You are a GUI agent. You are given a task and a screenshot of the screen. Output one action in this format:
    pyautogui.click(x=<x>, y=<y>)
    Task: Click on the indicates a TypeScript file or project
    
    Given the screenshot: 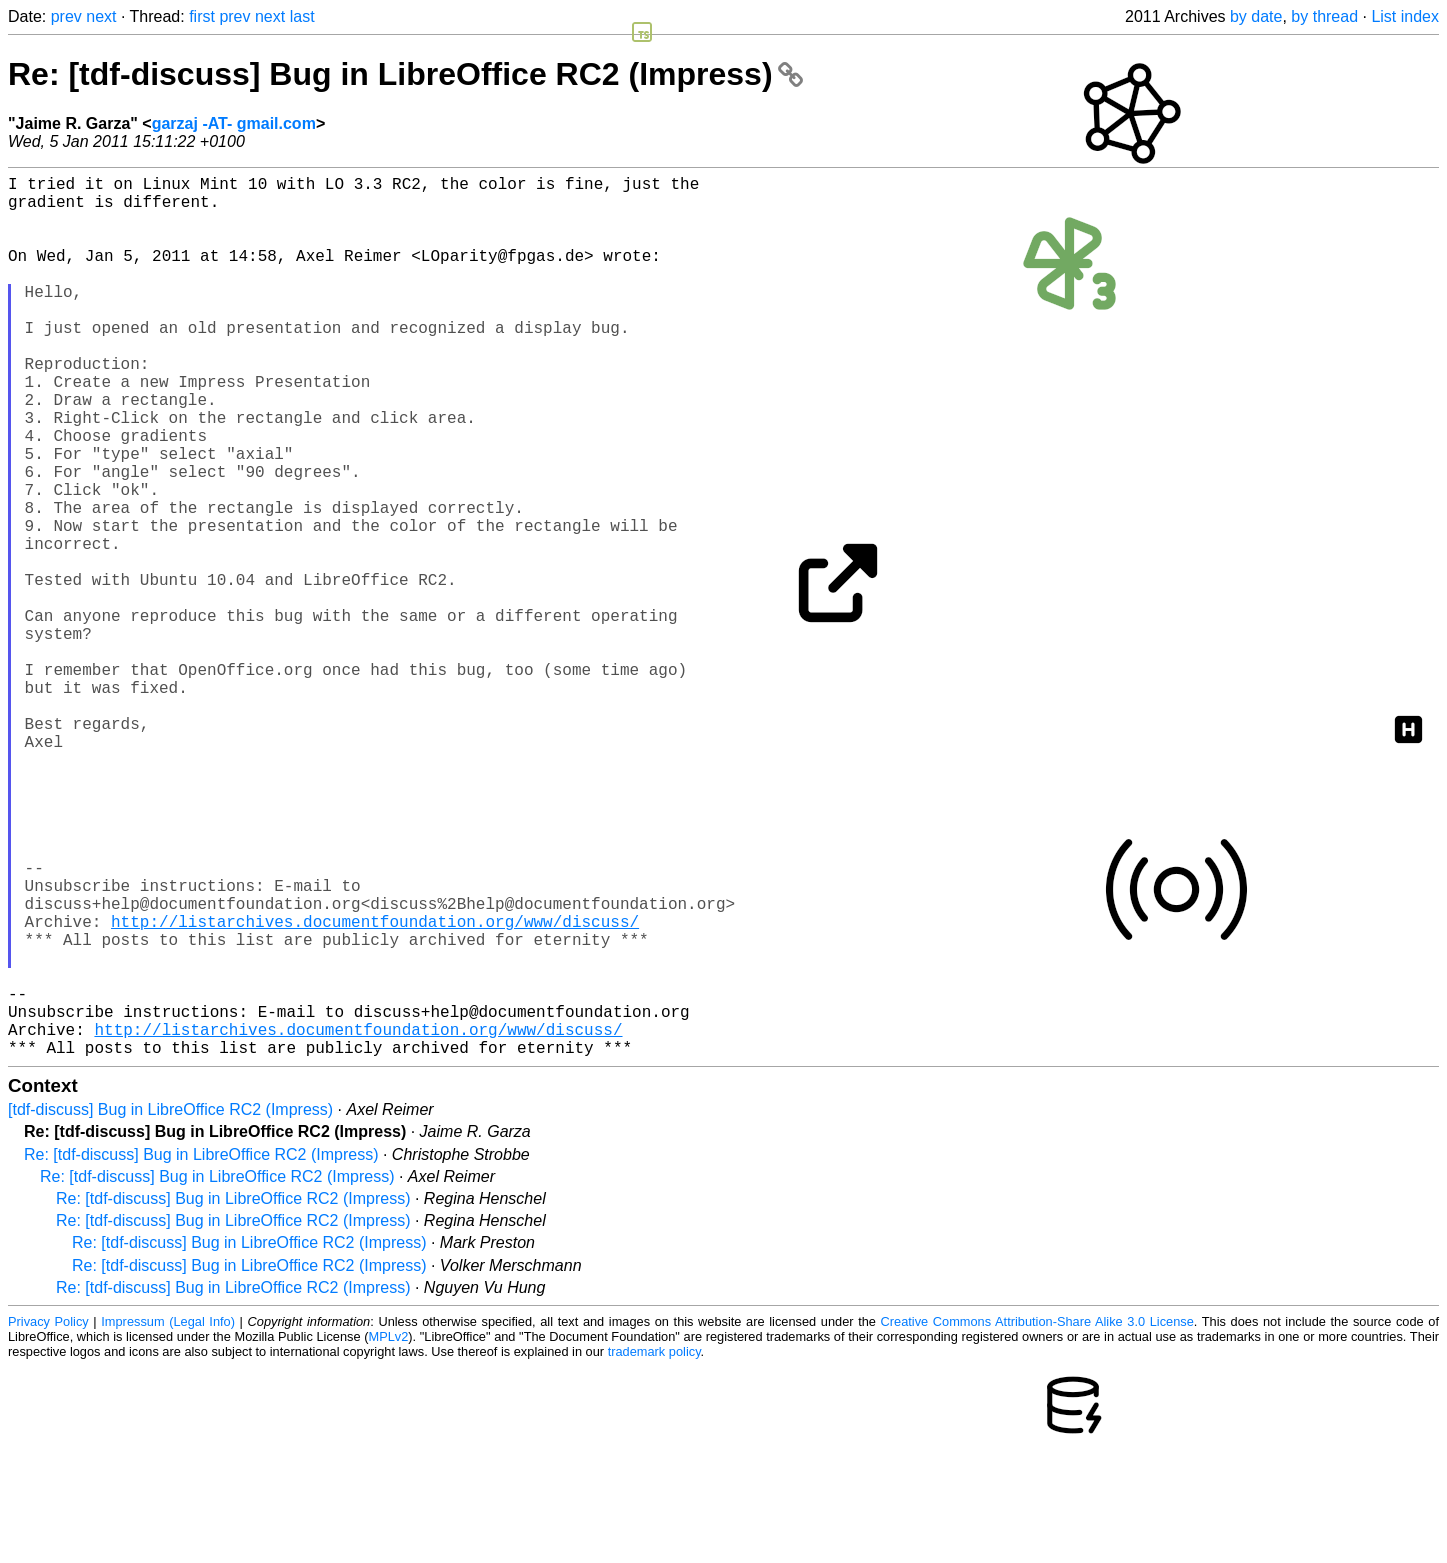 What is the action you would take?
    pyautogui.click(x=642, y=32)
    